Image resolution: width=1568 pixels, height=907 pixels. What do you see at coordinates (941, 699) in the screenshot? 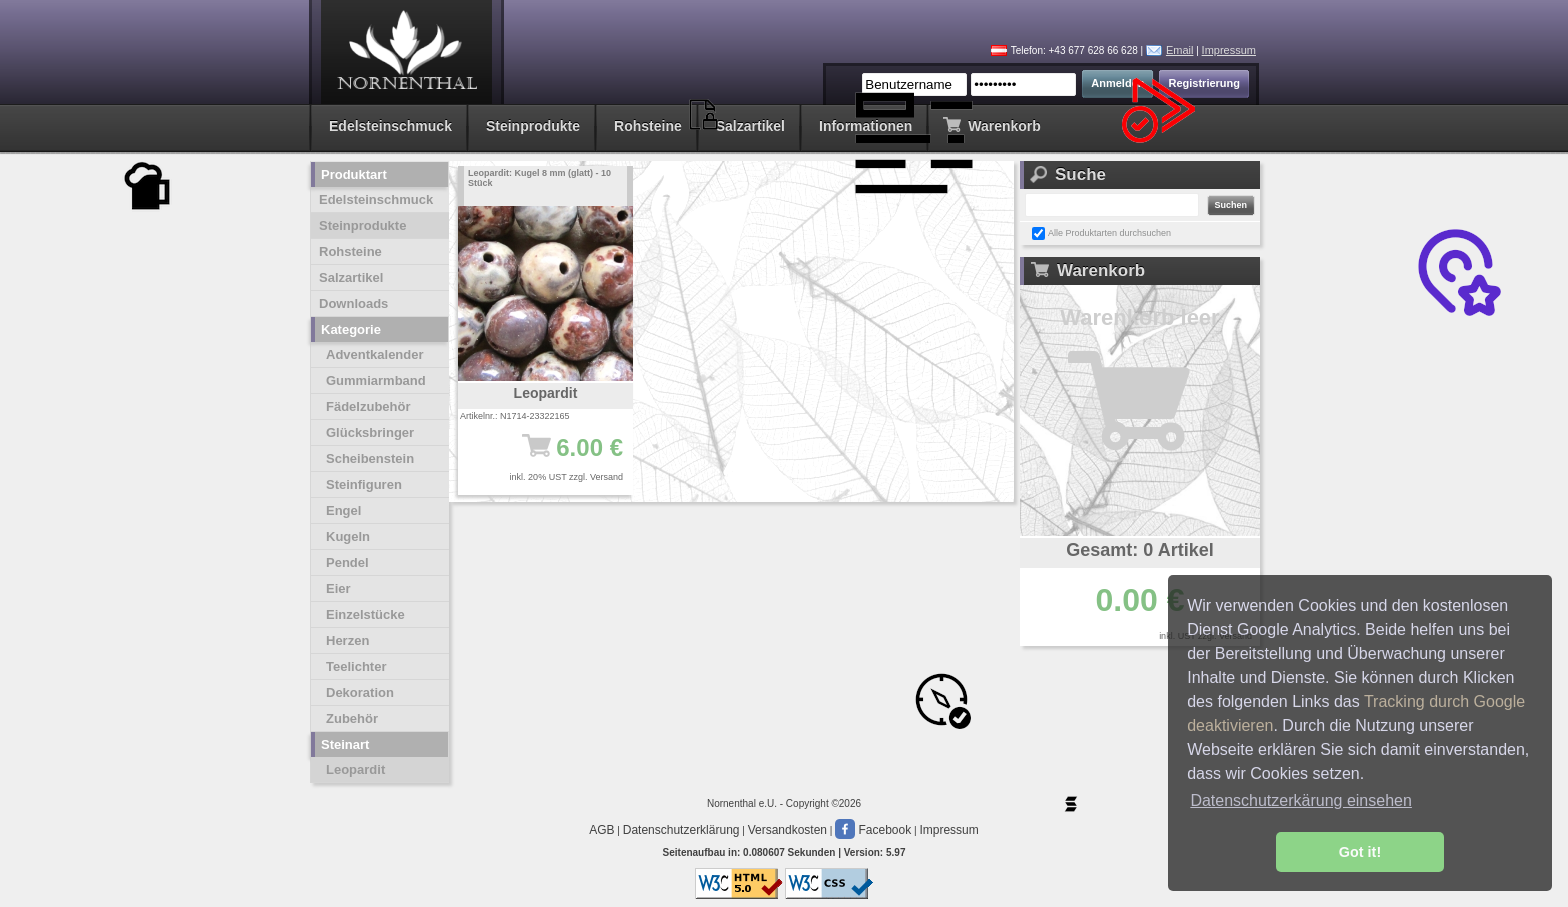
I see `active navigation or orientation mode` at bounding box center [941, 699].